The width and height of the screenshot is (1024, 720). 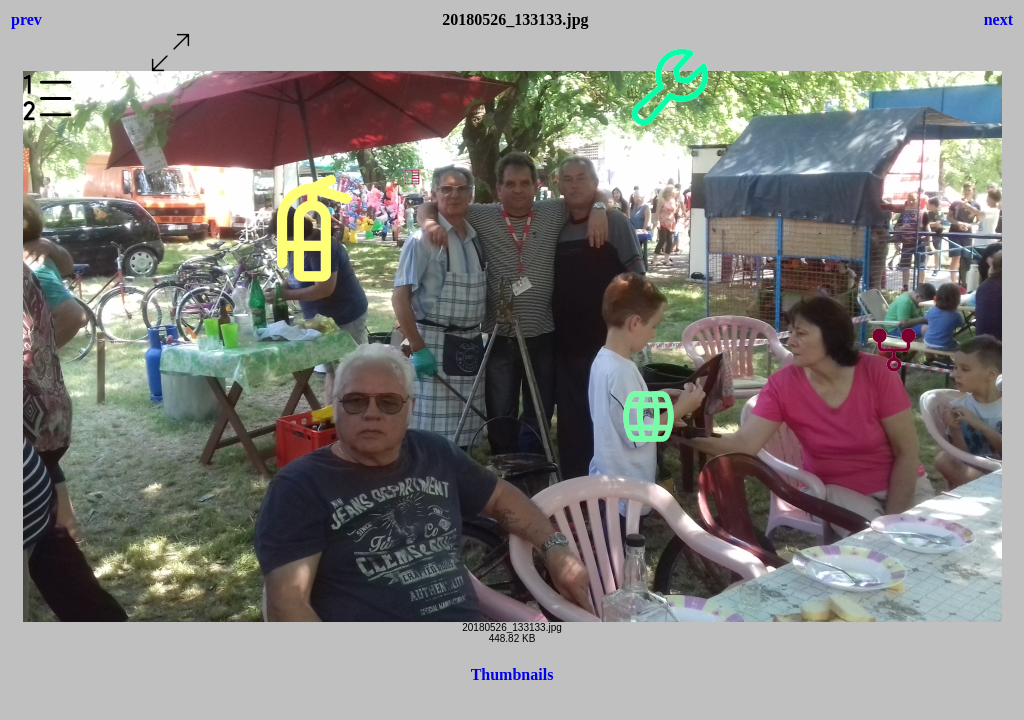 What do you see at coordinates (670, 87) in the screenshot?
I see `access settings or configuration options` at bounding box center [670, 87].